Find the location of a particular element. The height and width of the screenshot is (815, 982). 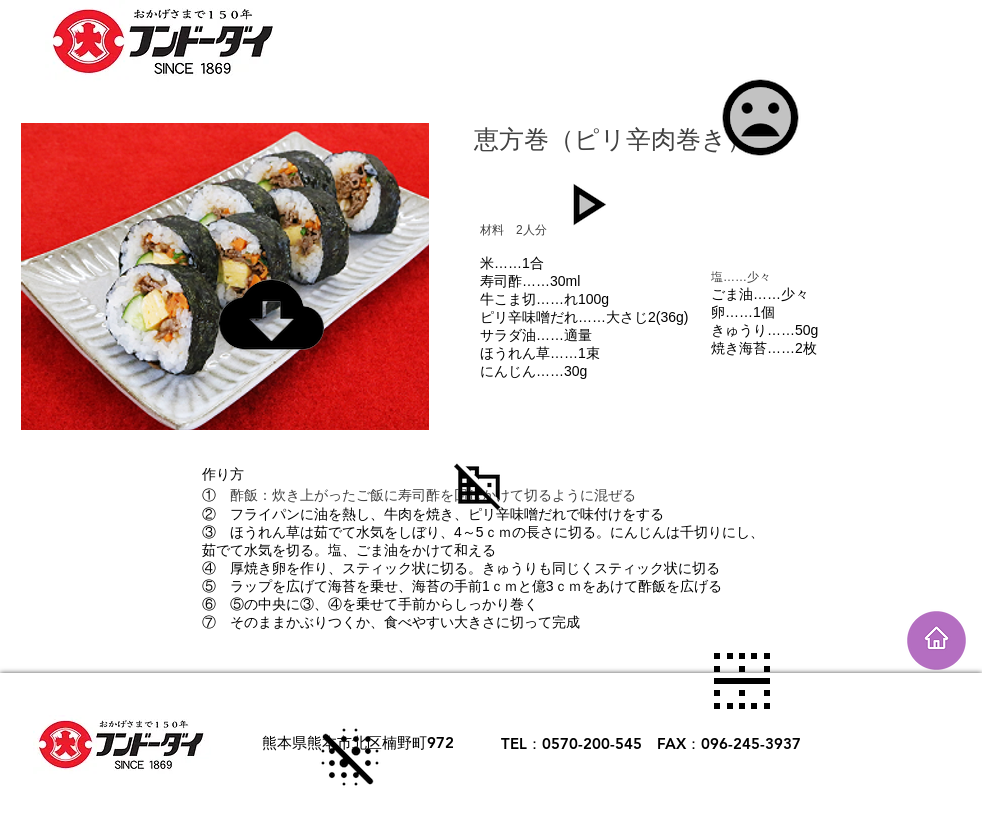

download file from cloud storage is located at coordinates (271, 314).